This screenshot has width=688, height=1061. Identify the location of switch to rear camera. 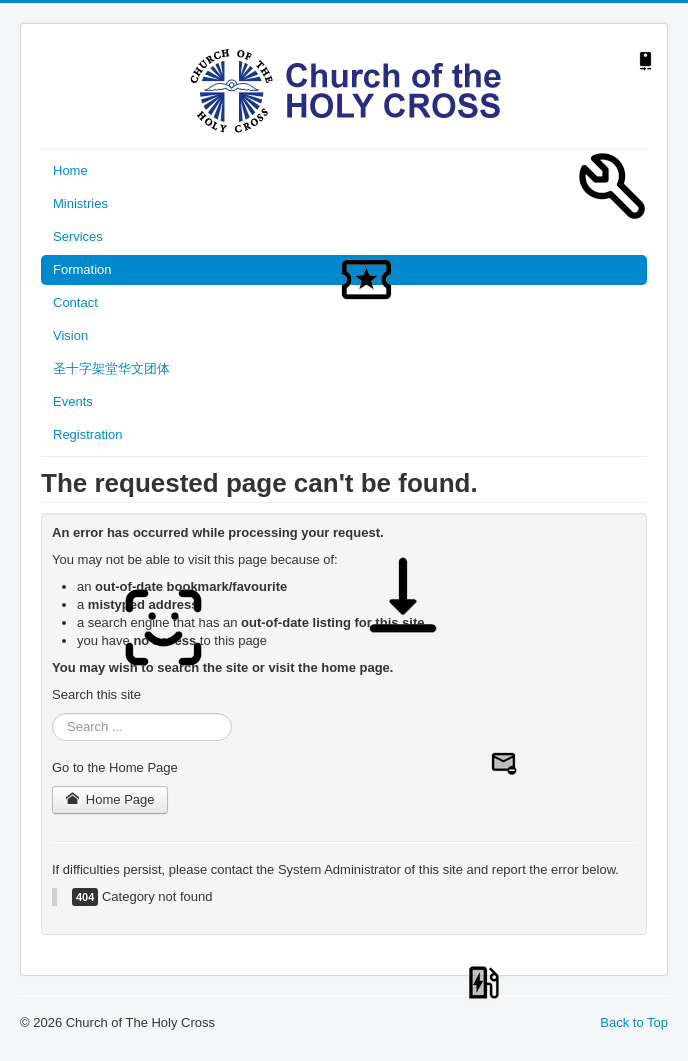
(645, 61).